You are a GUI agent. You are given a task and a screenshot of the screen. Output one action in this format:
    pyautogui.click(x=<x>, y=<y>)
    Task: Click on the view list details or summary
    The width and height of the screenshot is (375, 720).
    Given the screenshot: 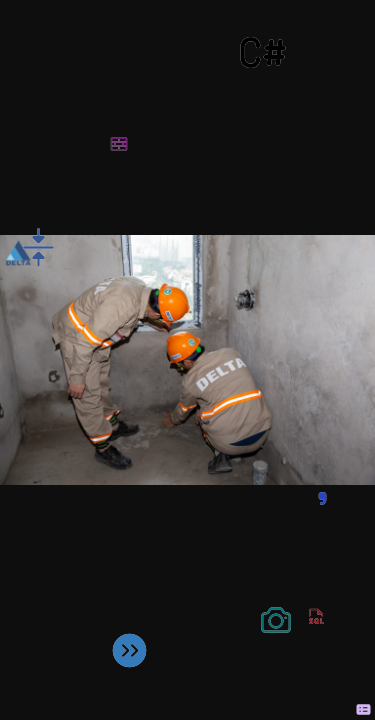 What is the action you would take?
    pyautogui.click(x=363, y=709)
    